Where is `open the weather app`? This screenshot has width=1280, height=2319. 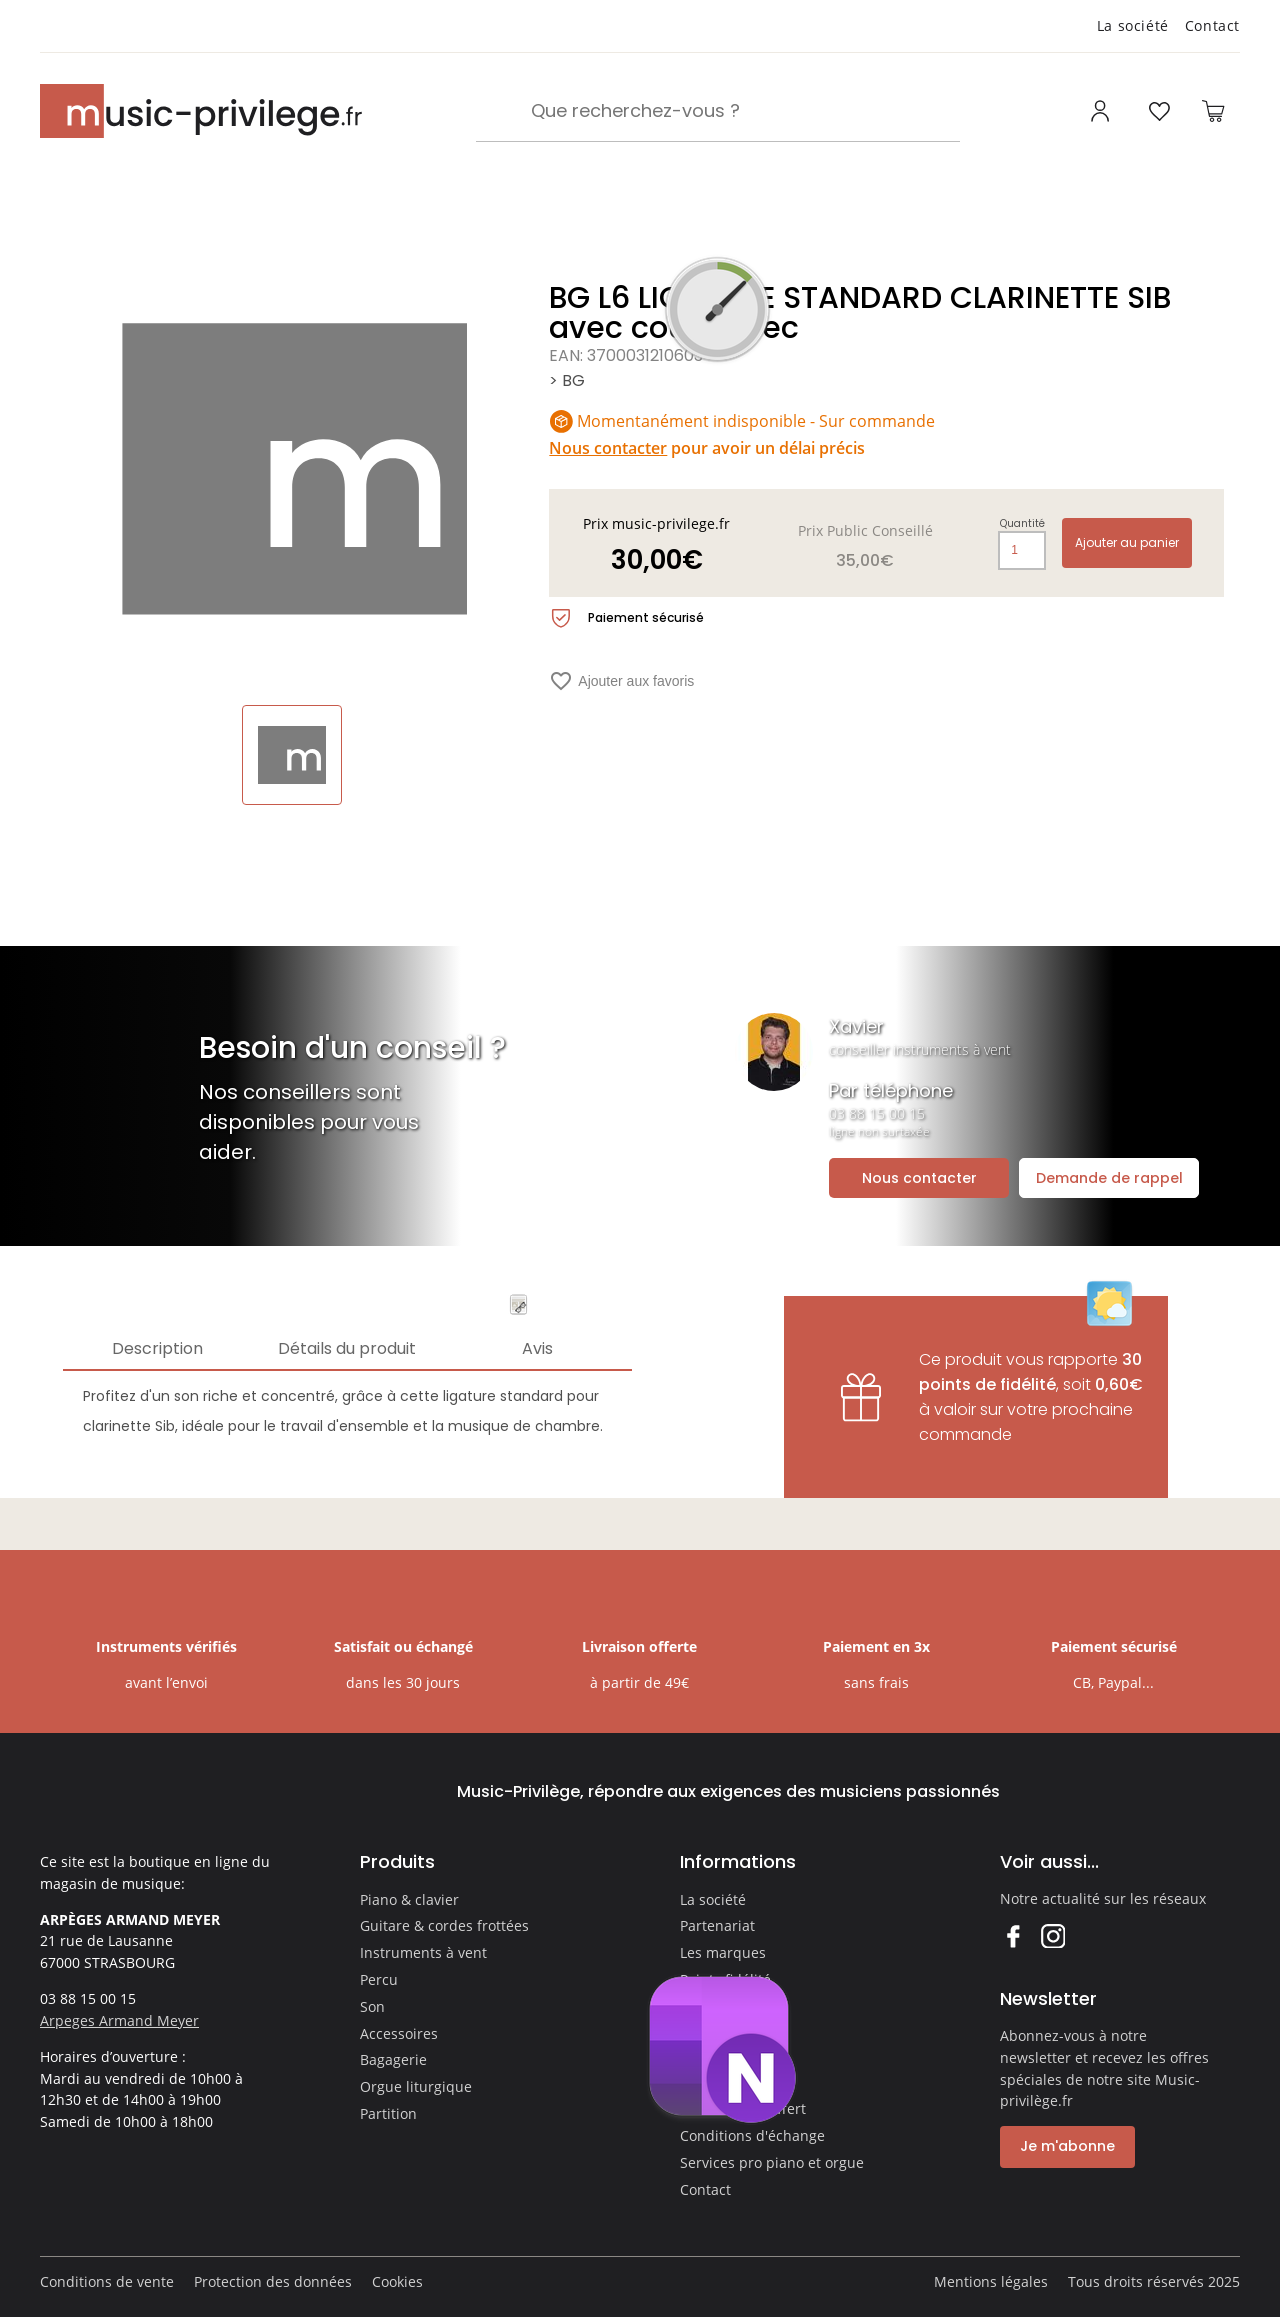 open the weather app is located at coordinates (1109, 1303).